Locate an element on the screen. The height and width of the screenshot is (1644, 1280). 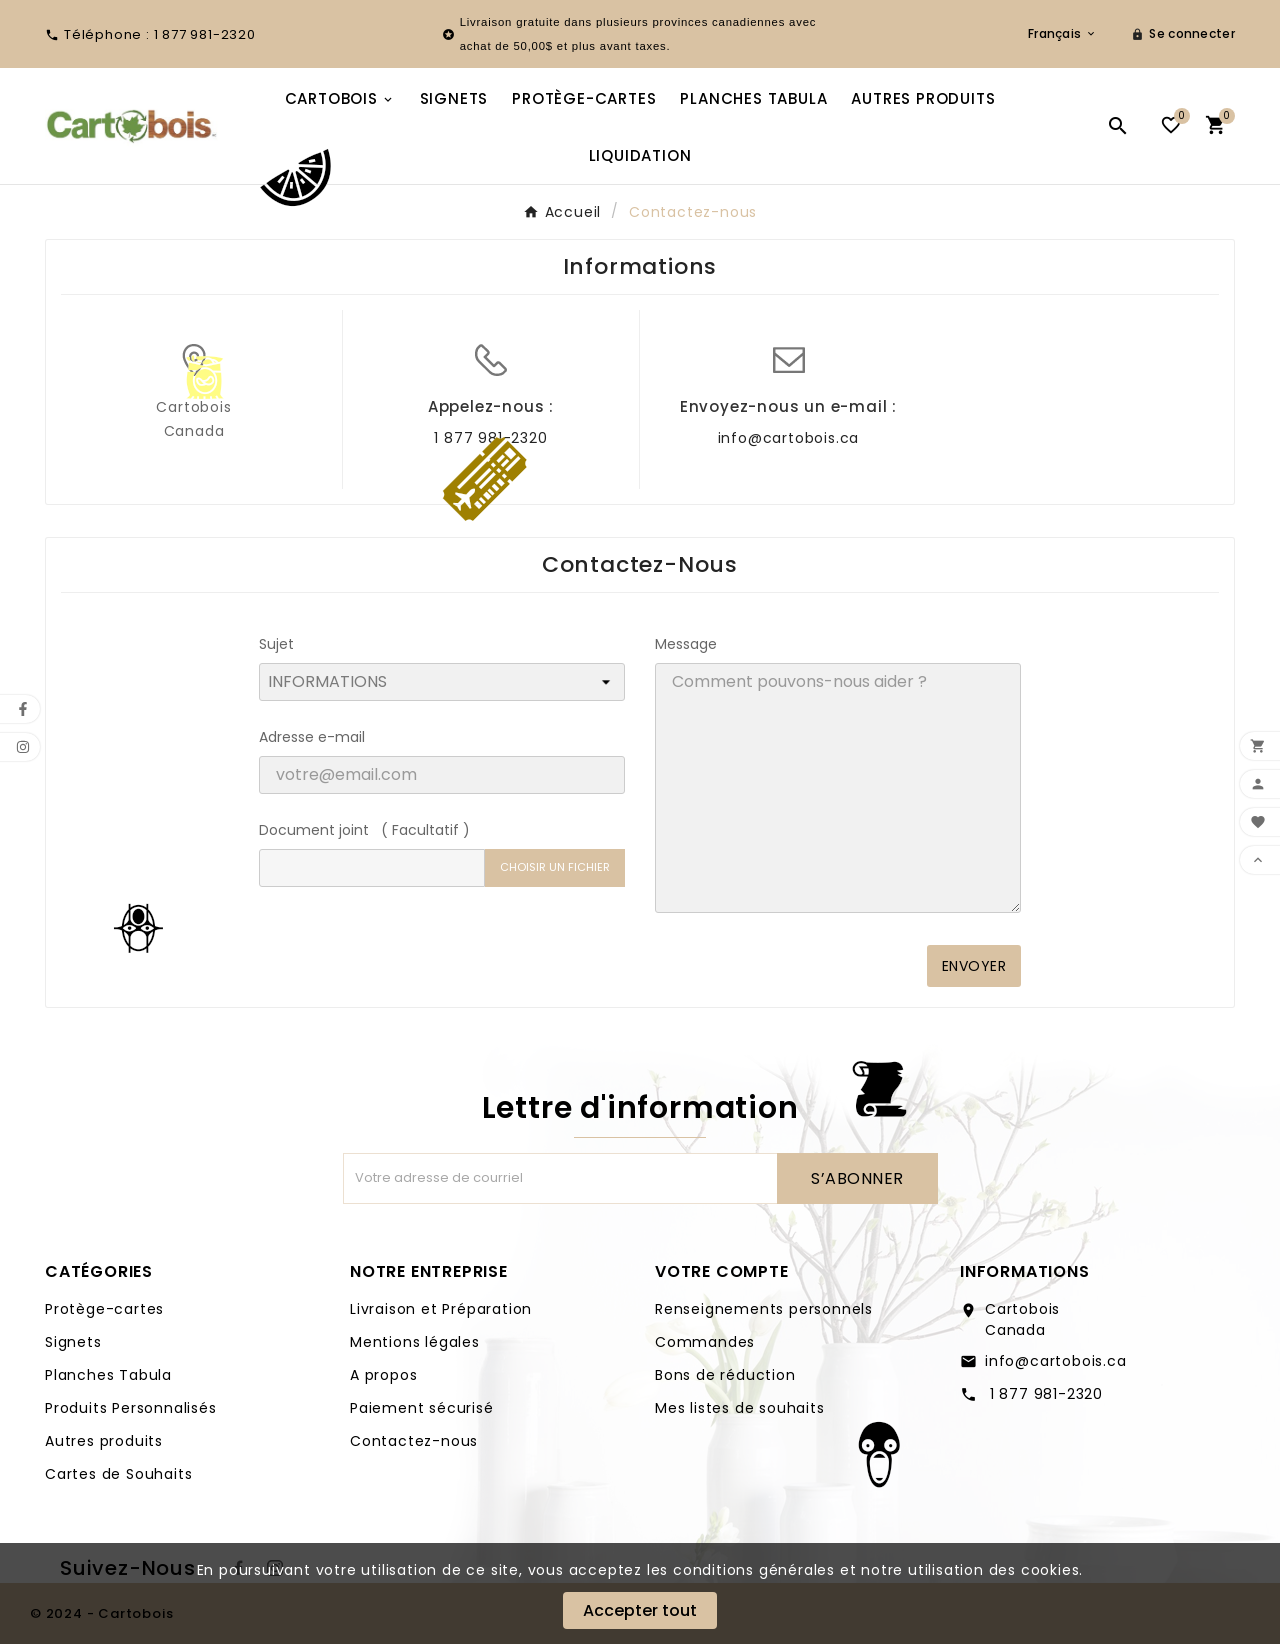
view your boarding pass is located at coordinates (485, 479).